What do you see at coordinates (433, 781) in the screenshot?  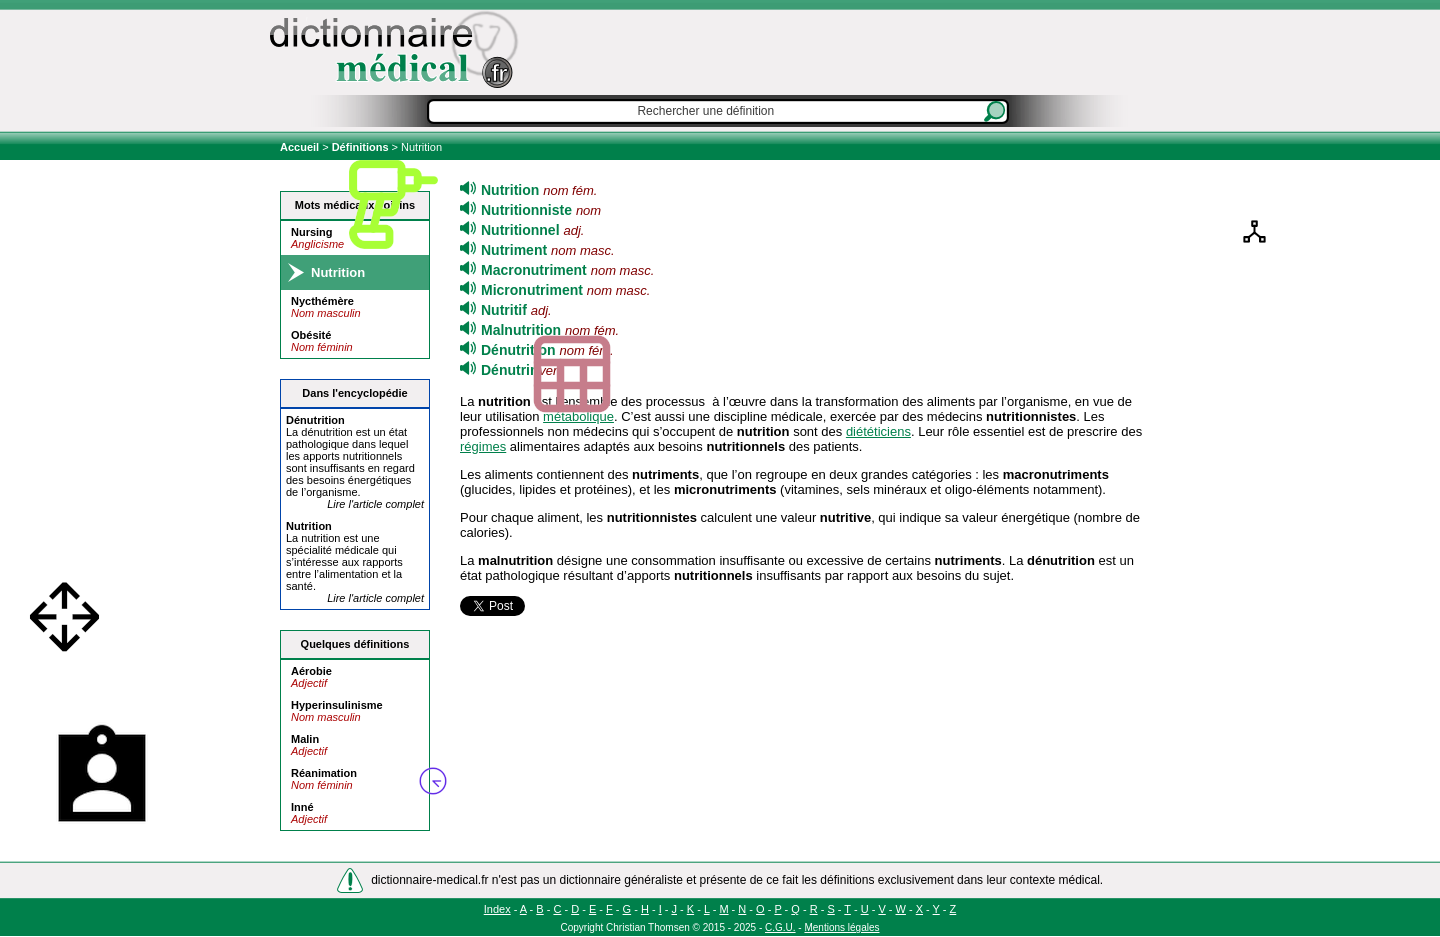 I see `view afternoon schedule or events` at bounding box center [433, 781].